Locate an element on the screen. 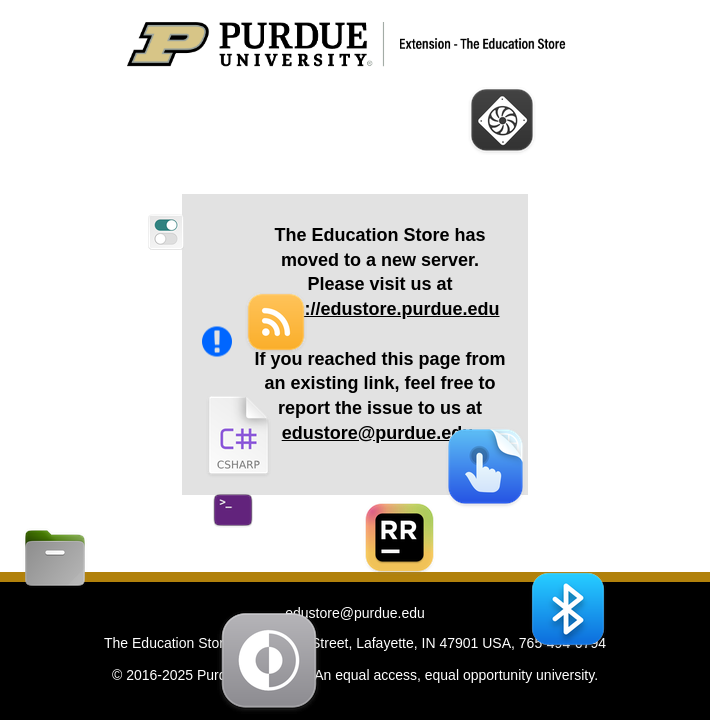 The height and width of the screenshot is (720, 710). open root terminal with administrator privileges is located at coordinates (233, 510).